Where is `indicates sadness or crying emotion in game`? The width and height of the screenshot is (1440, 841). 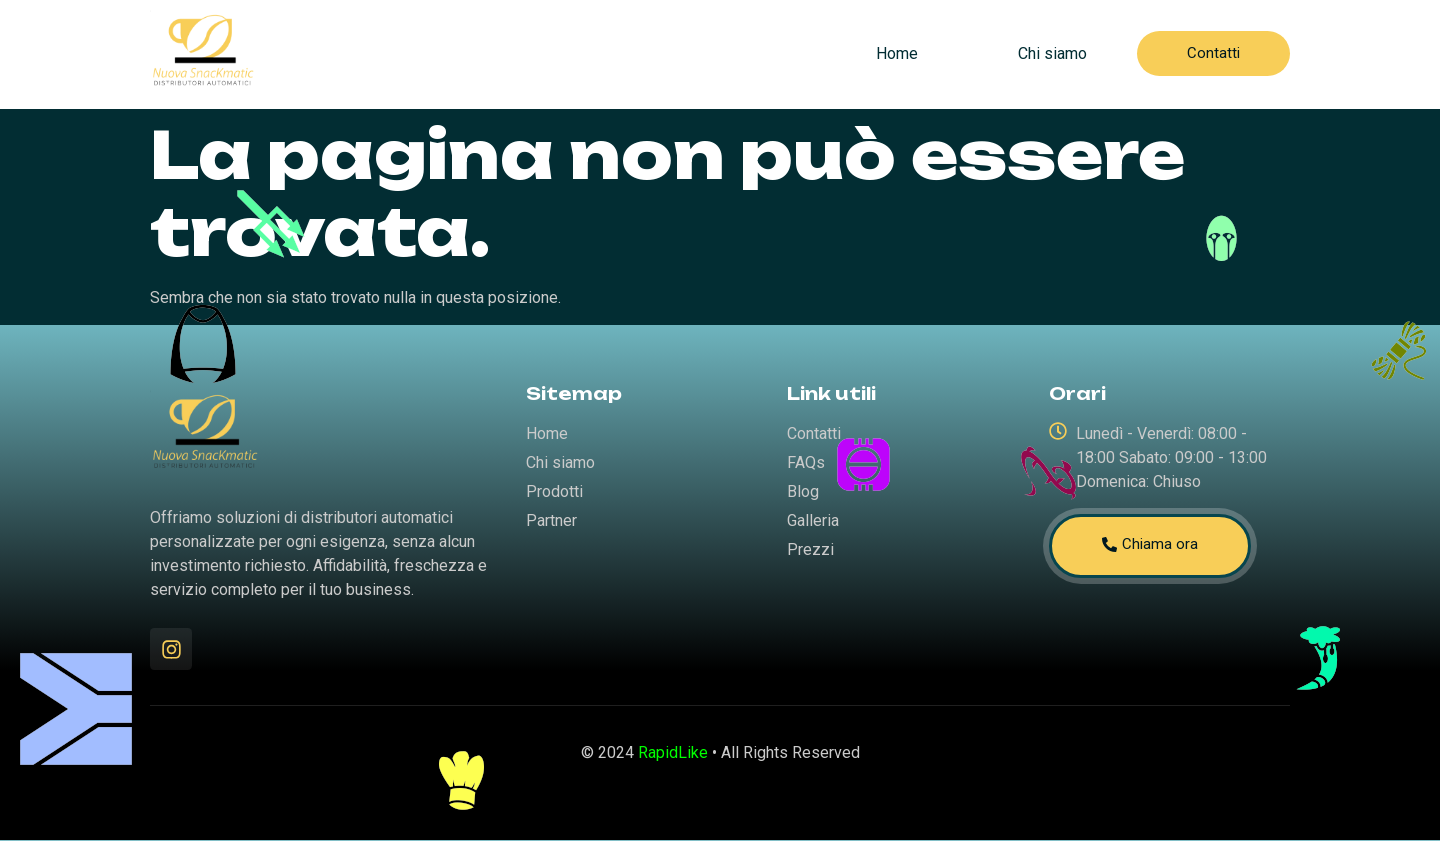
indicates sadness or crying emotion in game is located at coordinates (1221, 238).